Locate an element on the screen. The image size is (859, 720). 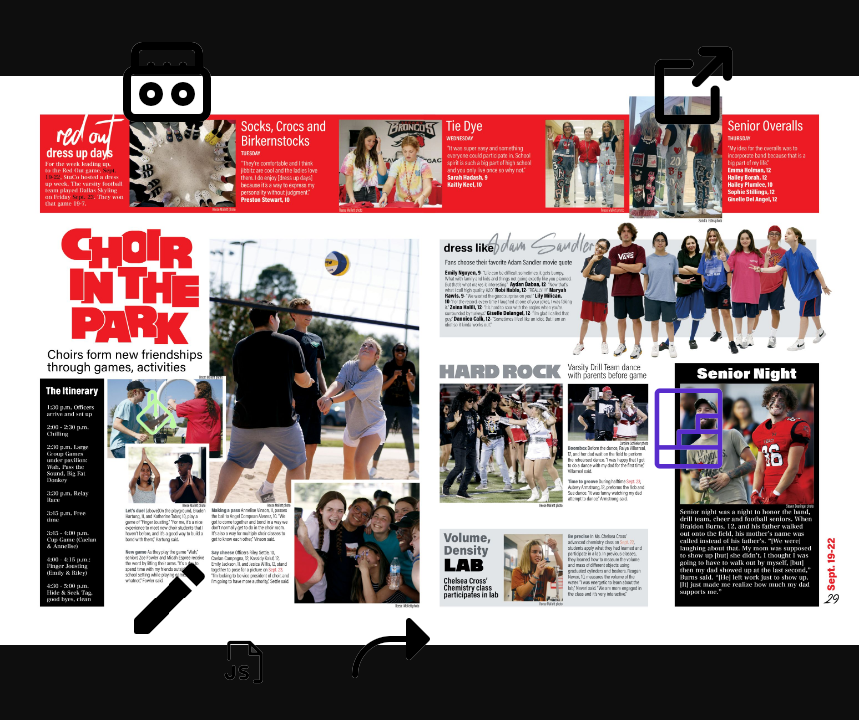
create or compose new content is located at coordinates (169, 598).